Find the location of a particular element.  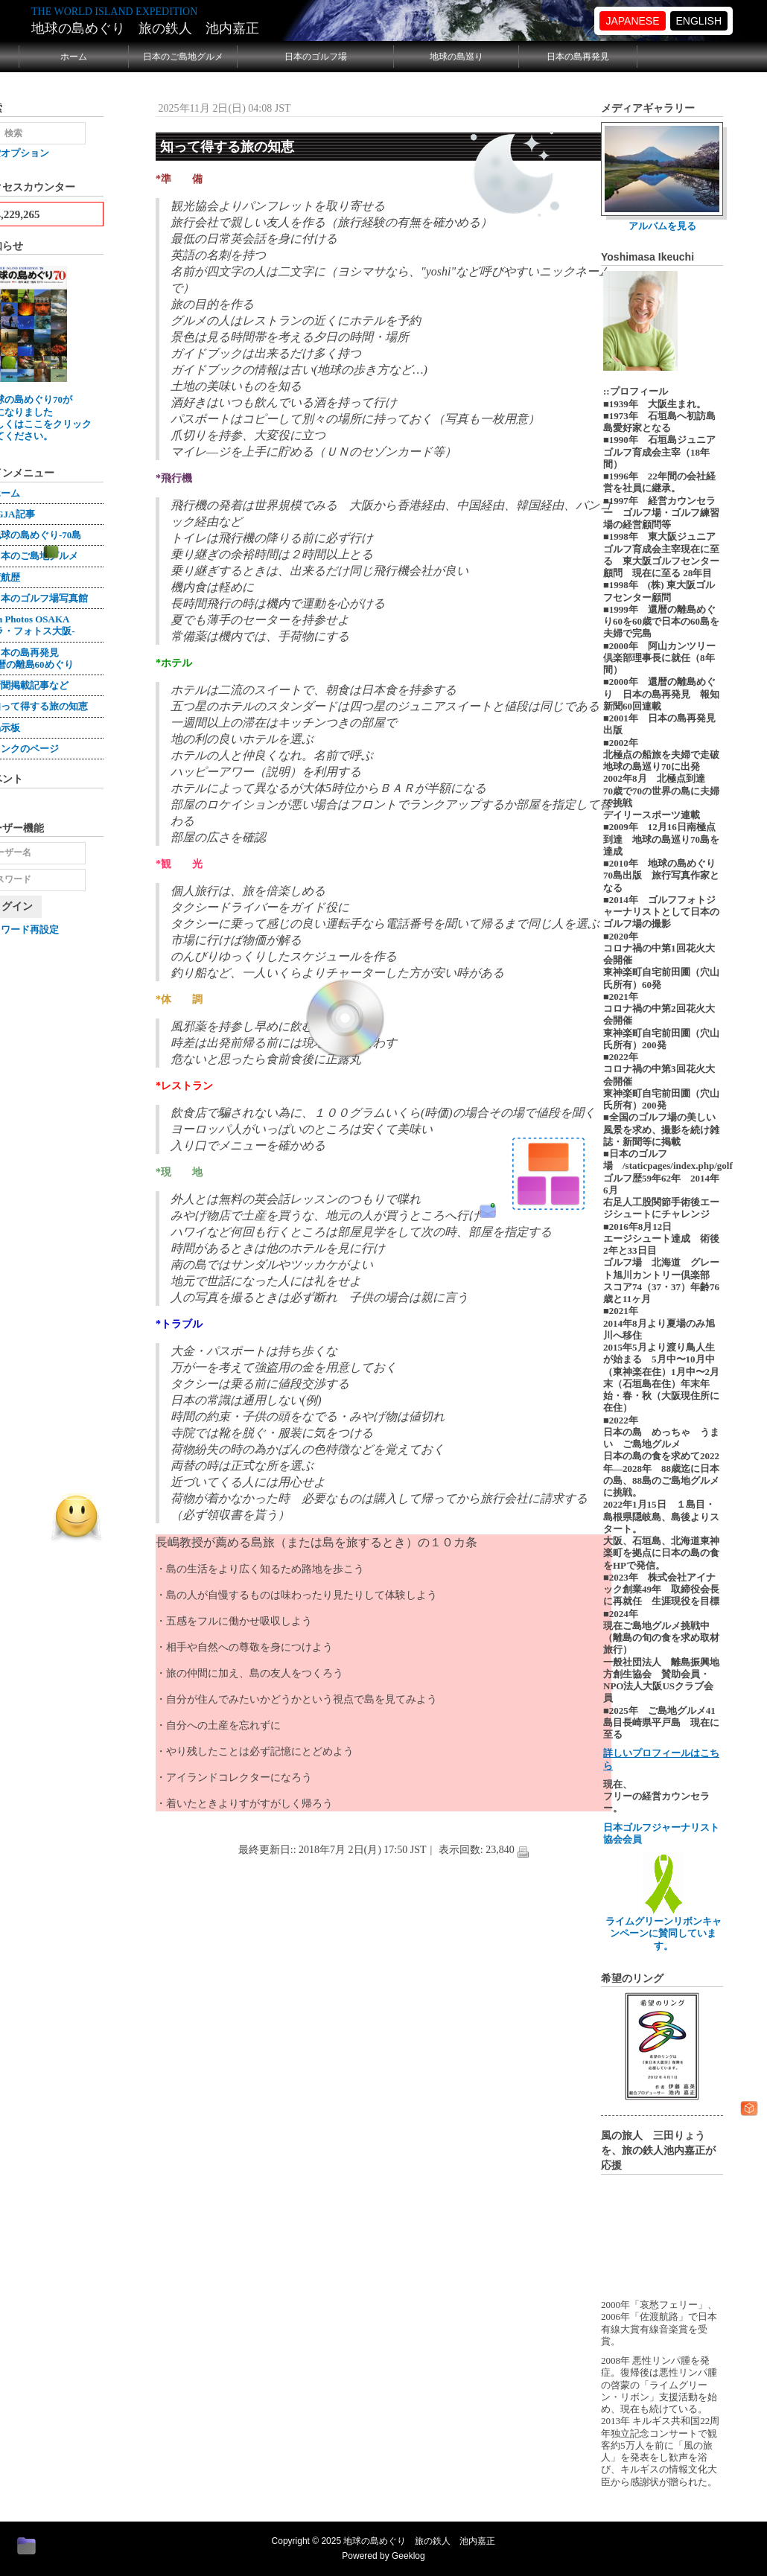

select all items in the current view is located at coordinates (548, 1173).